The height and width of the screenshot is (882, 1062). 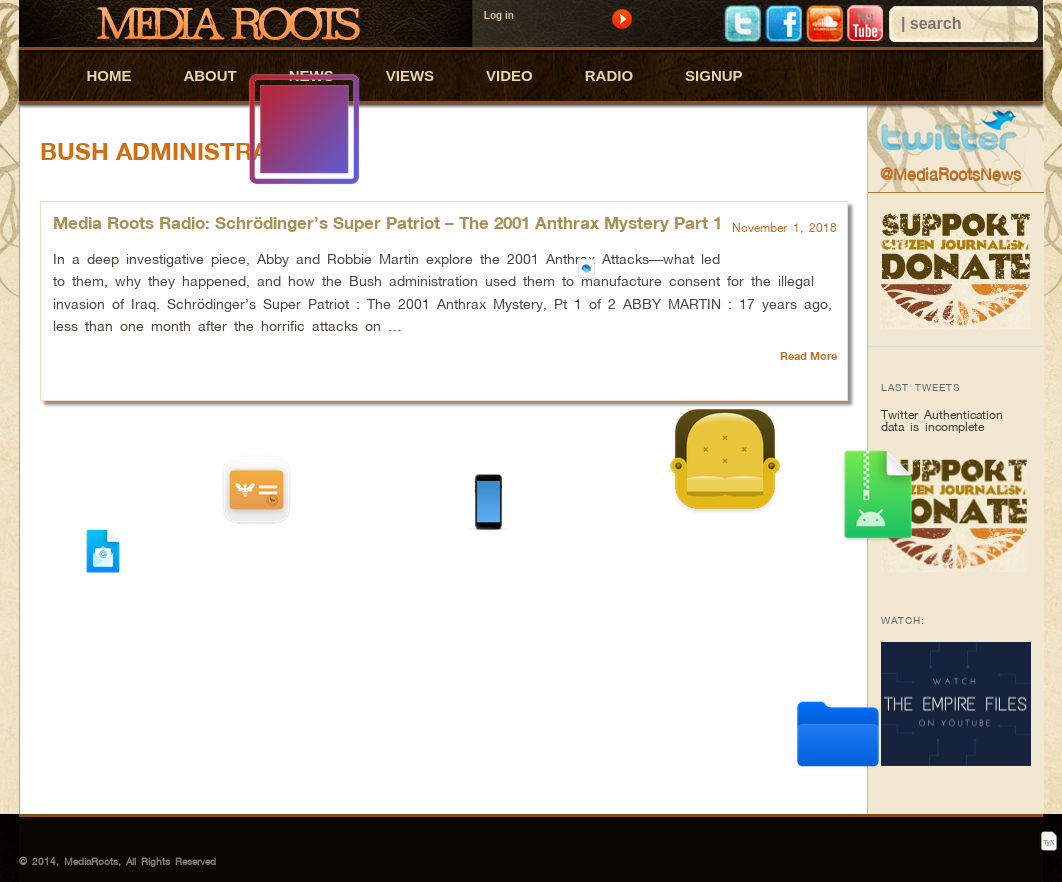 What do you see at coordinates (586, 268) in the screenshot?
I see `dart programming language source file` at bounding box center [586, 268].